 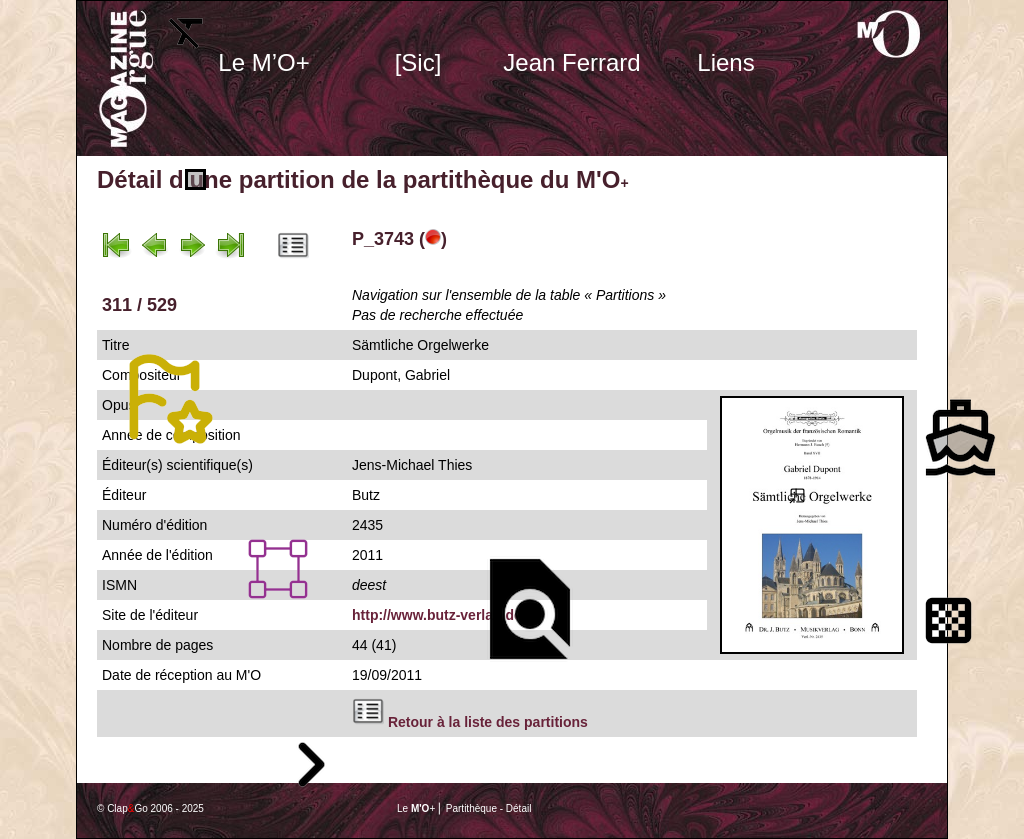 I want to click on create a shortcut to this table, so click(x=797, y=495).